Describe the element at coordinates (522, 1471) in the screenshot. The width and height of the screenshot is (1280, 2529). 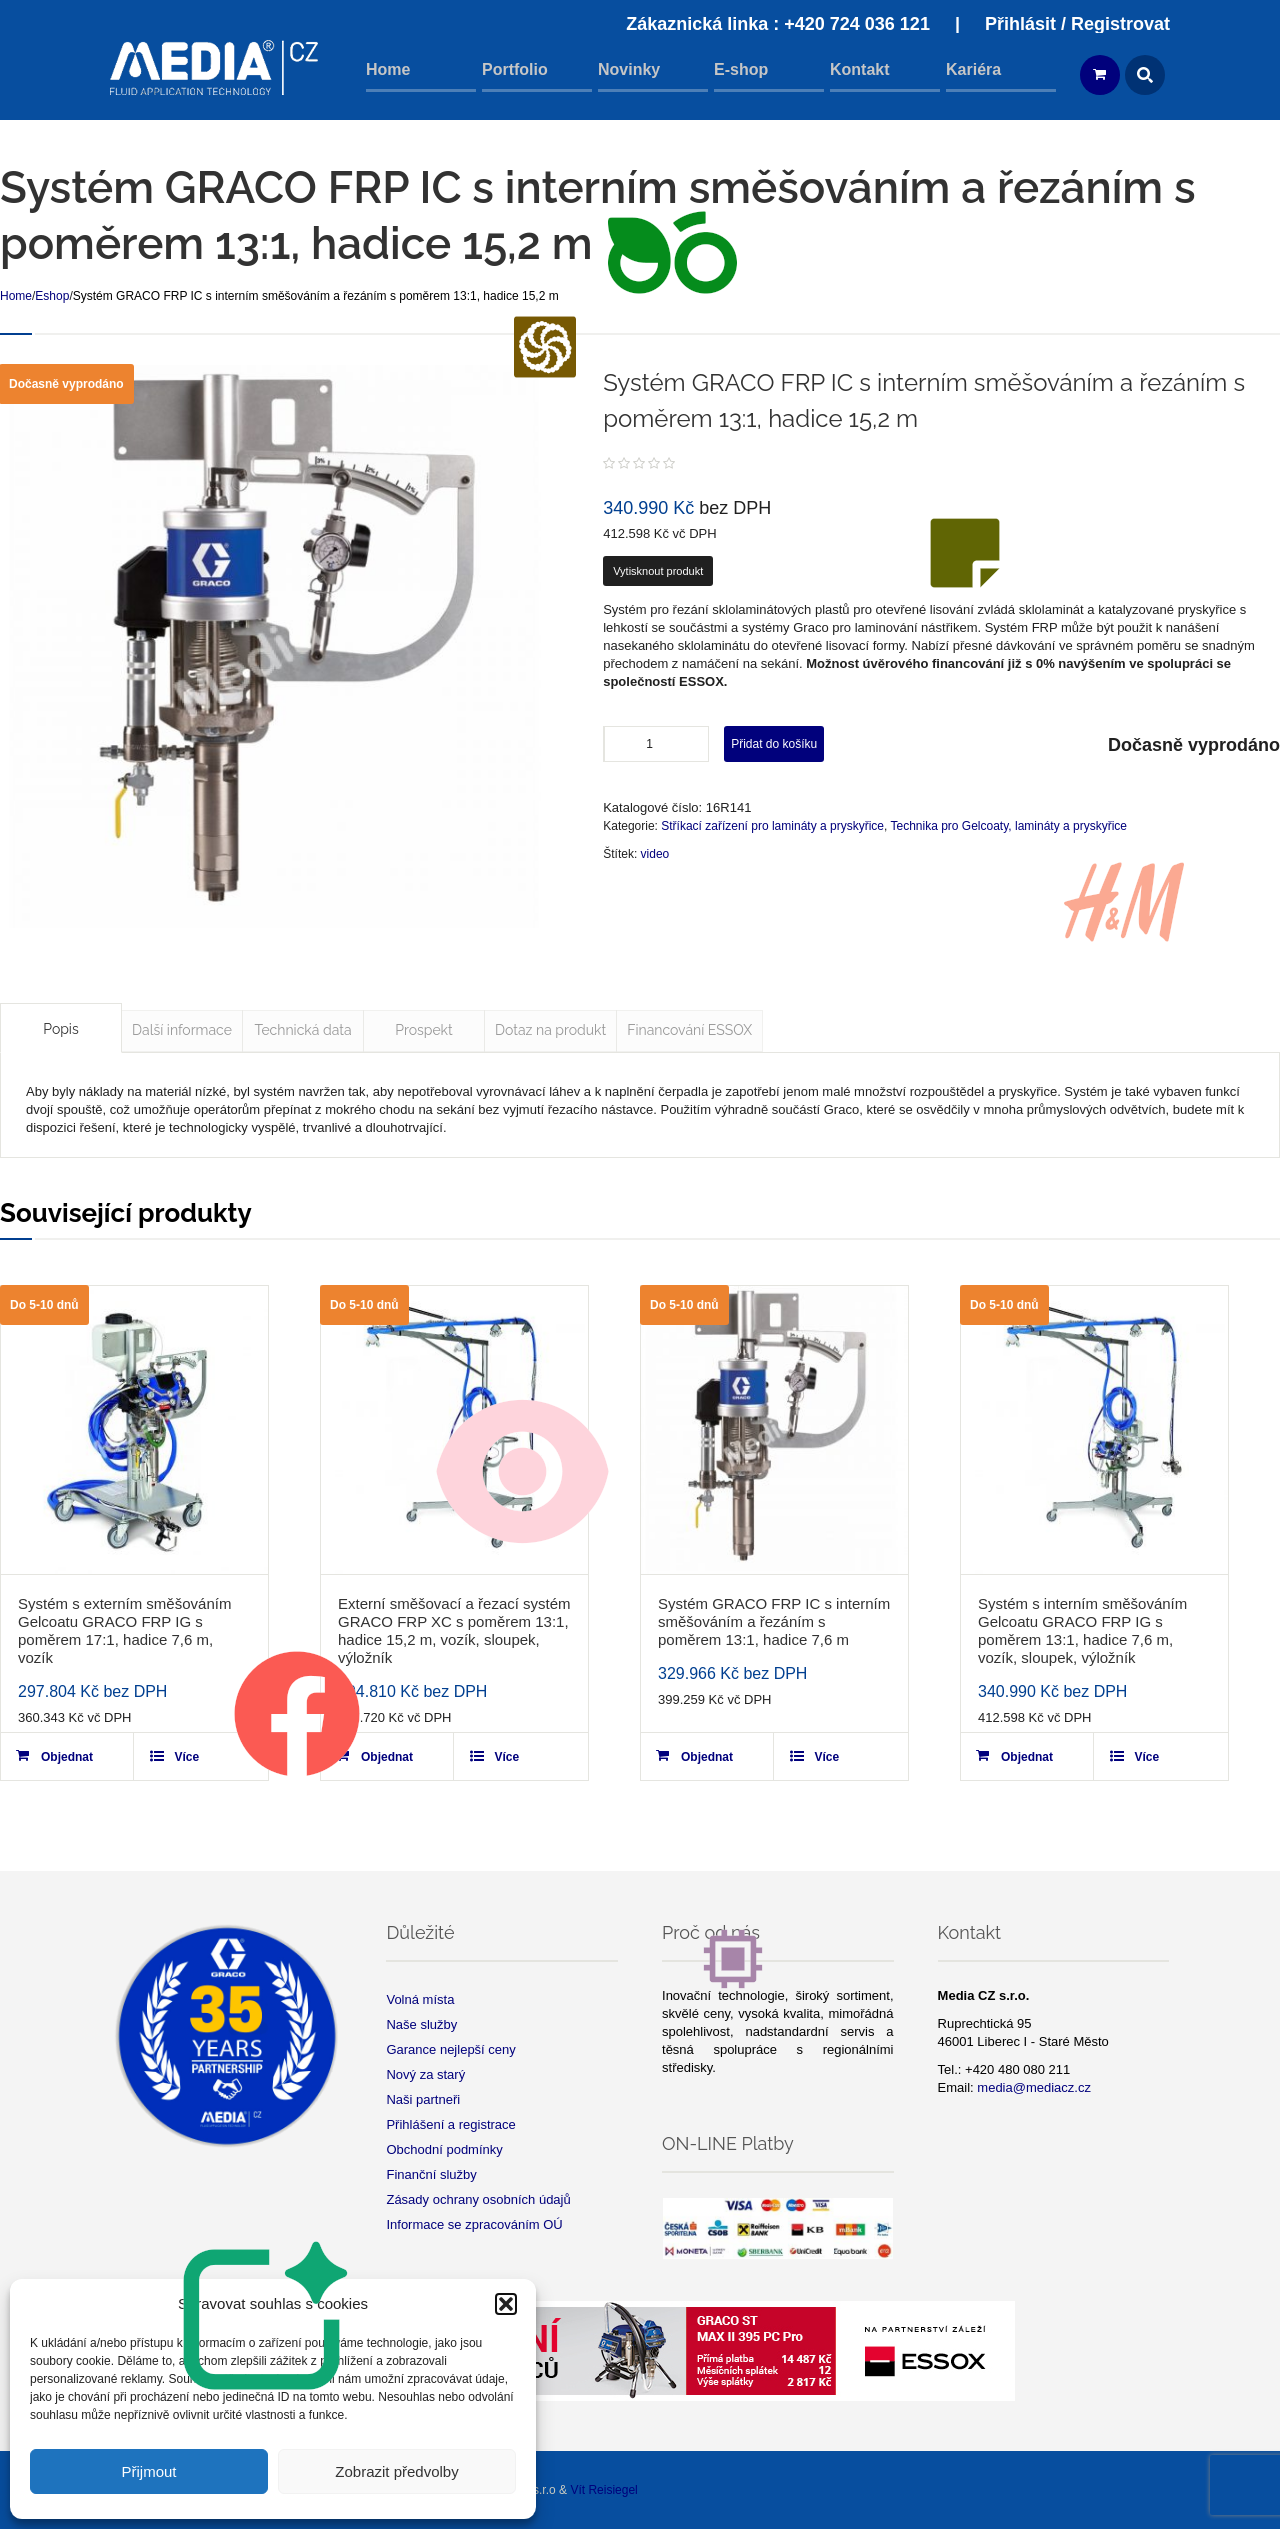
I see `view or preview content` at that location.